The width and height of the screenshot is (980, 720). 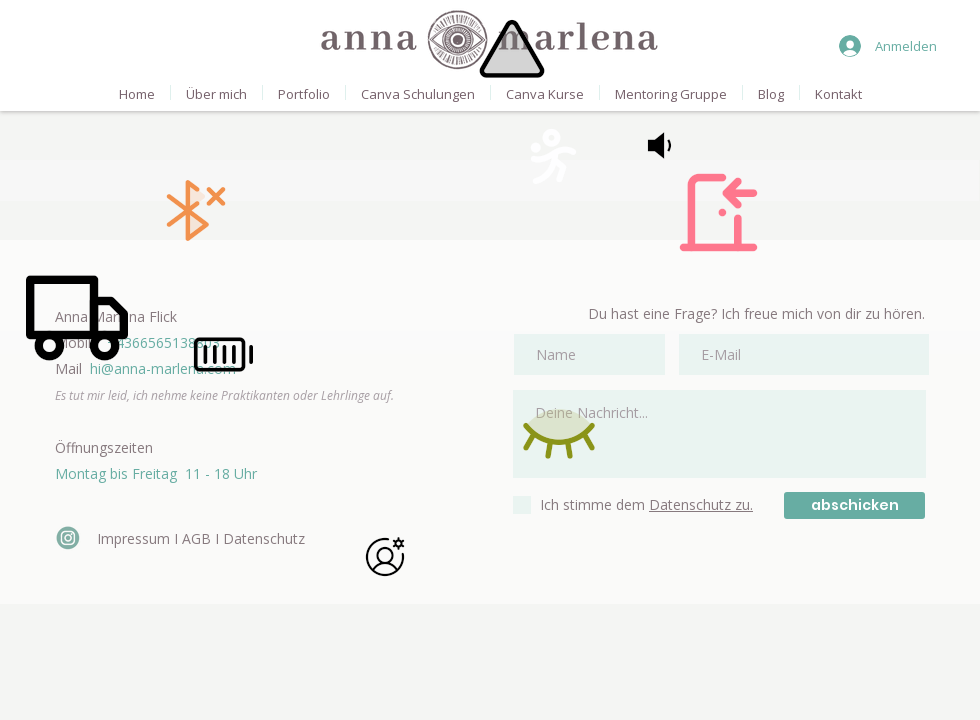 I want to click on play or start media content, so click(x=512, y=50).